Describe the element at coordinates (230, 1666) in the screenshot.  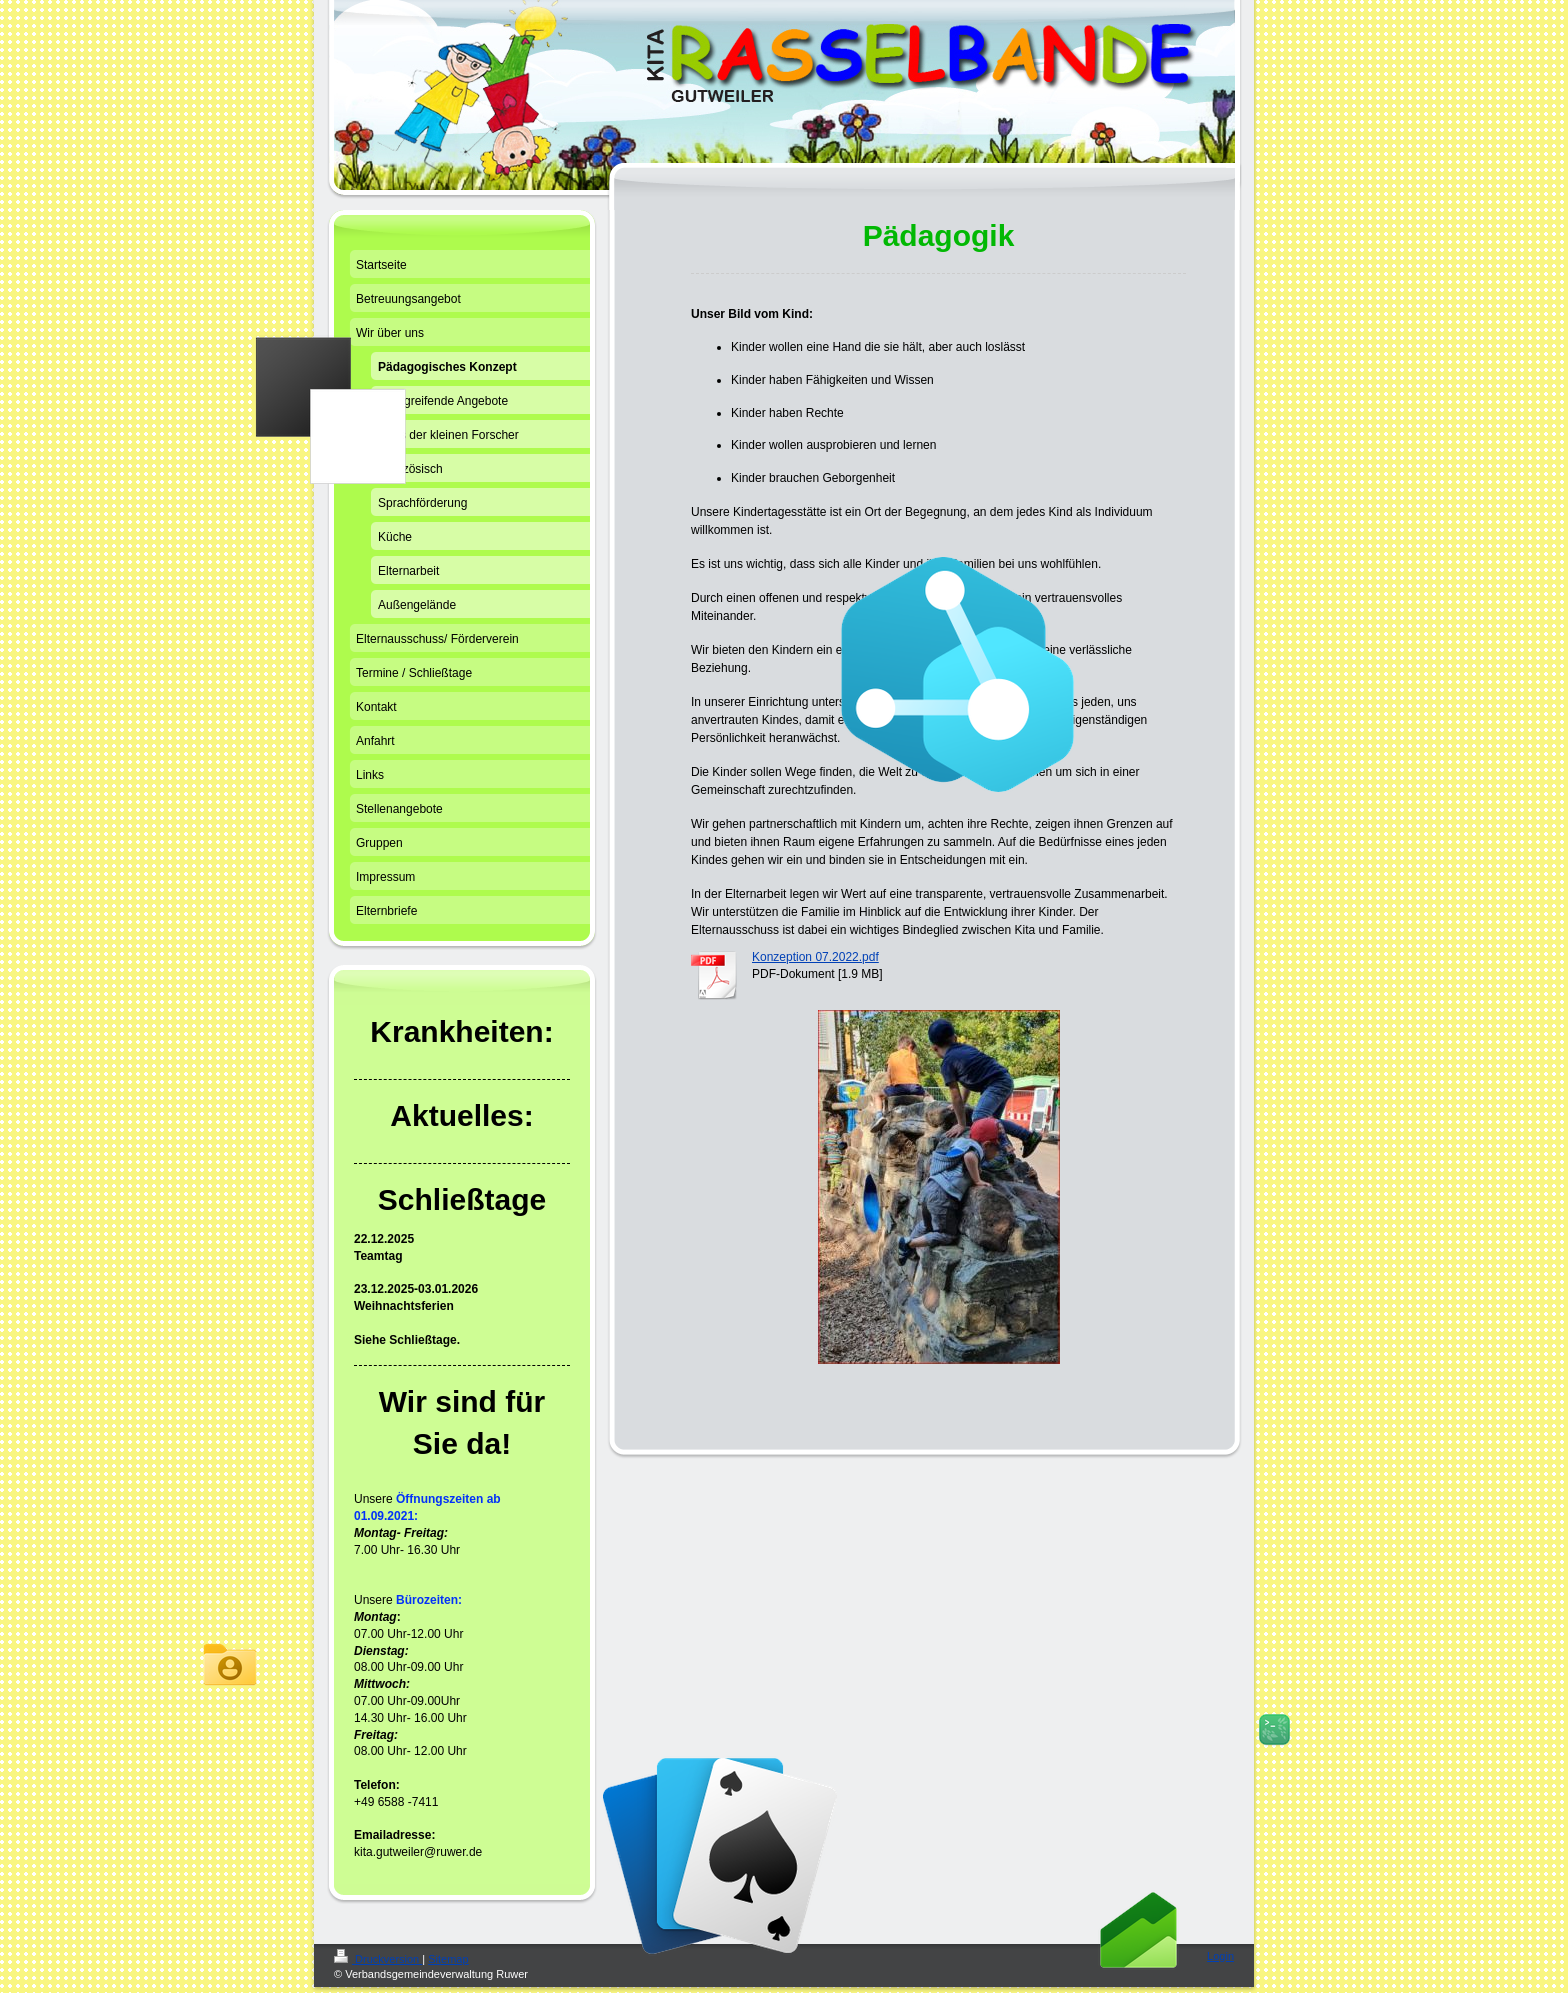
I see `open your contacts folder` at that location.